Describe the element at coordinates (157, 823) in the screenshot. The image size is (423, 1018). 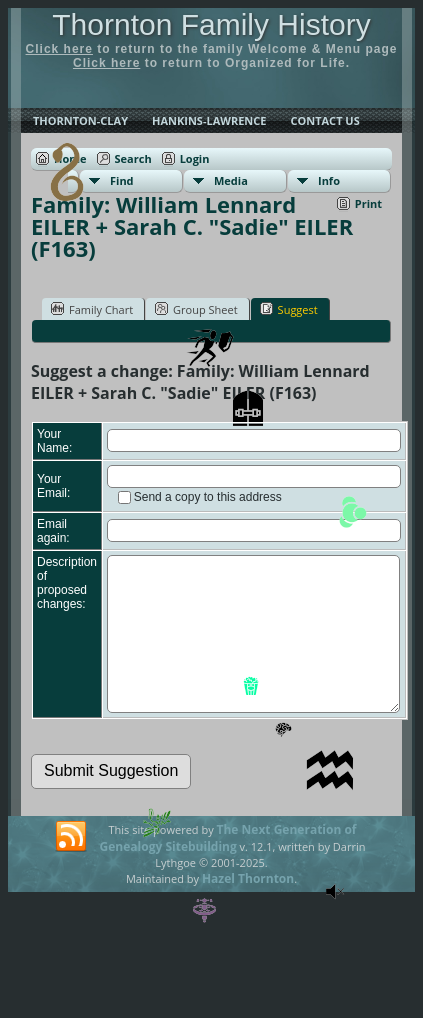
I see `view fossil collection in museum or archaeology game` at that location.